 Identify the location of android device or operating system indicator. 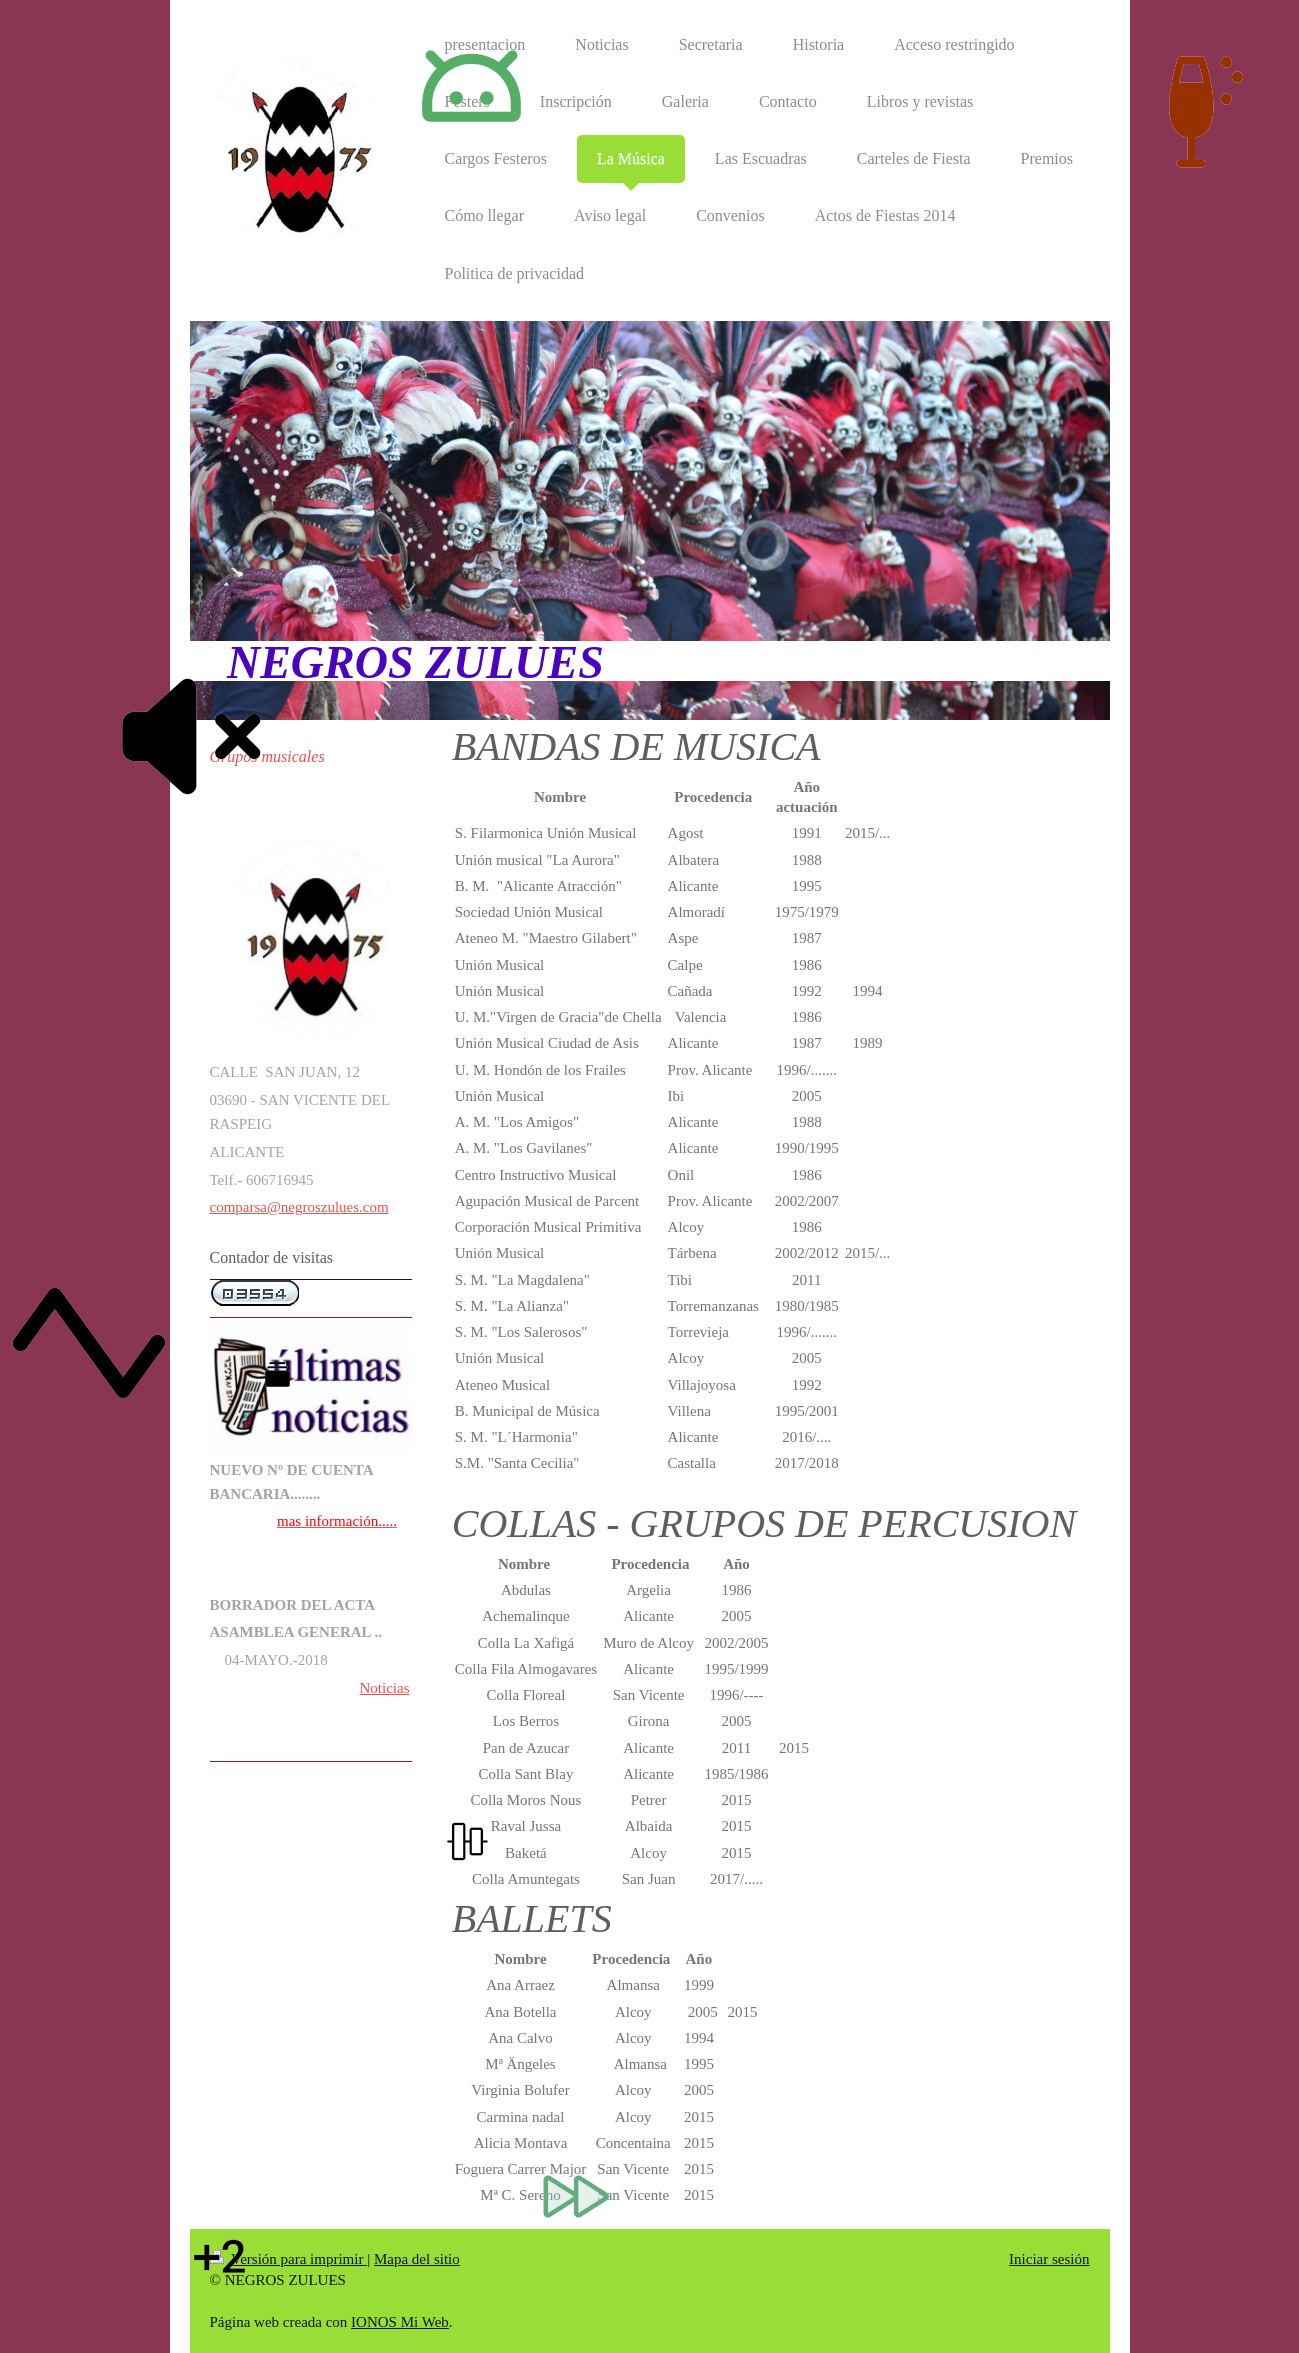
(471, 89).